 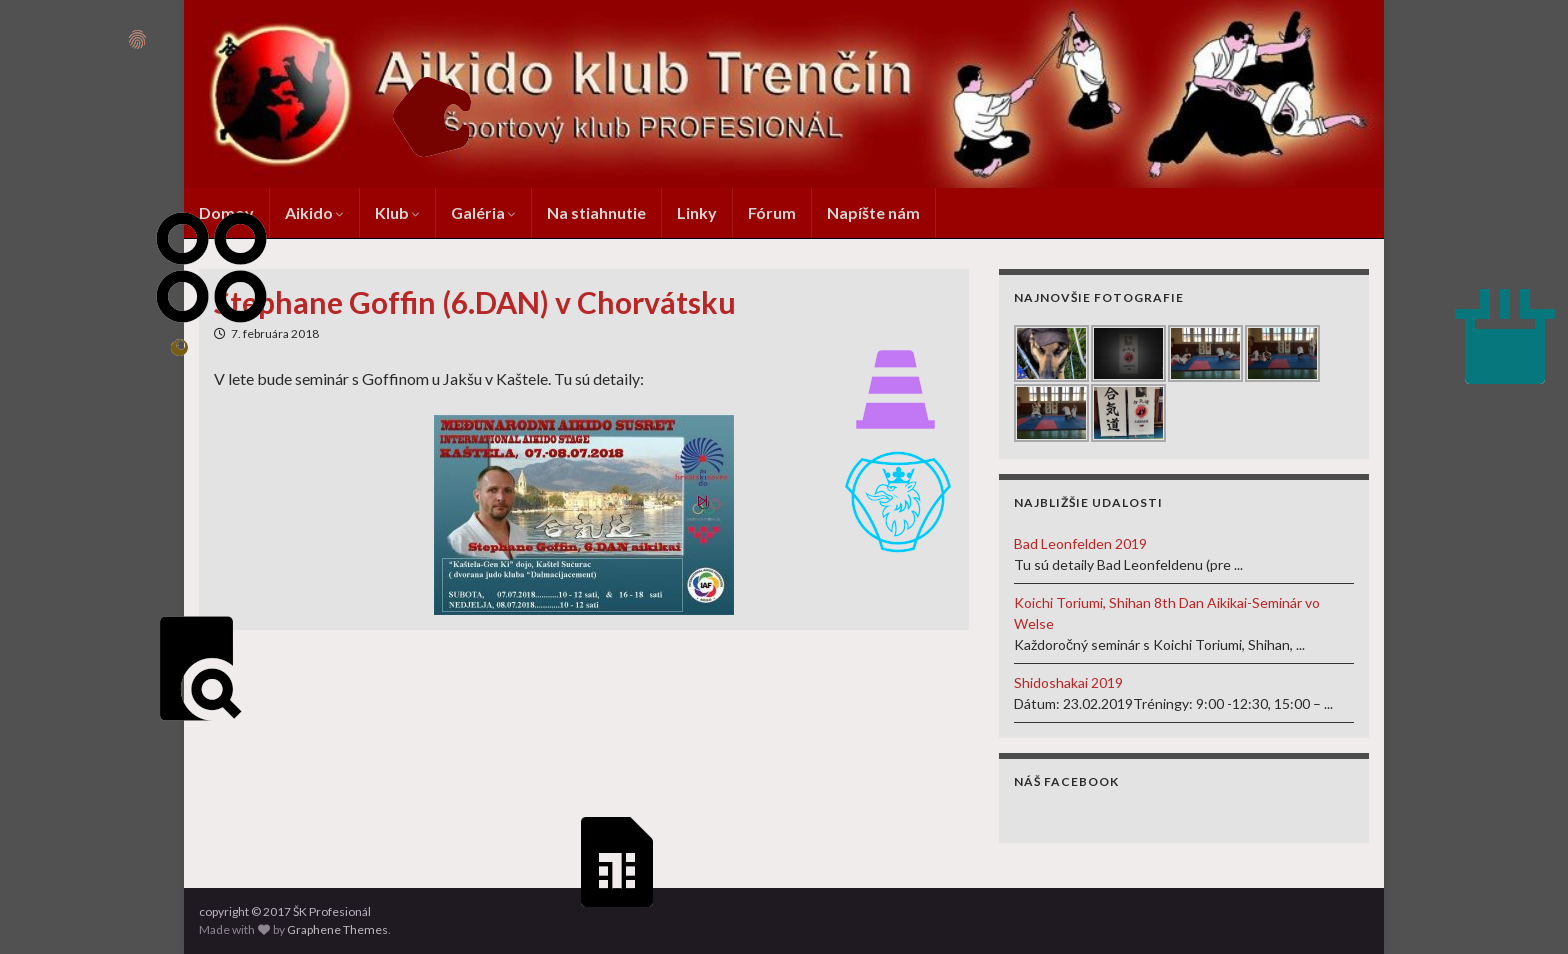 I want to click on skip to the next track, so click(x=703, y=501).